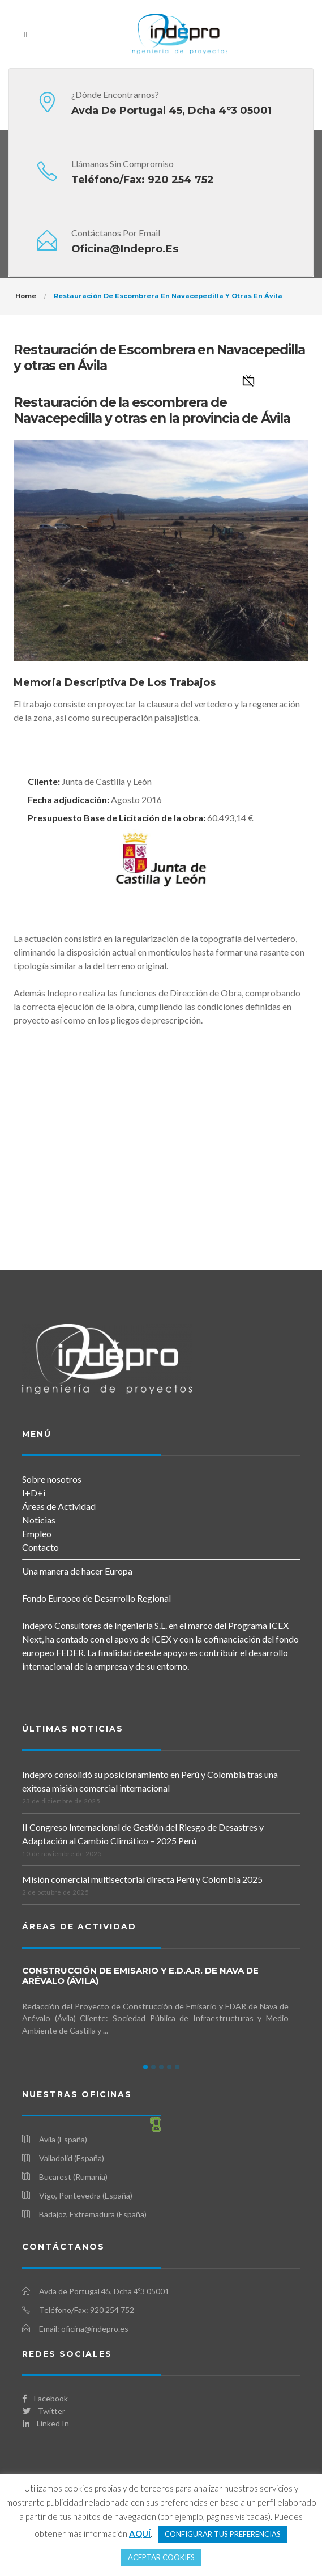 The height and width of the screenshot is (2576, 322). I want to click on tv or display is currently off or disabled, so click(248, 381).